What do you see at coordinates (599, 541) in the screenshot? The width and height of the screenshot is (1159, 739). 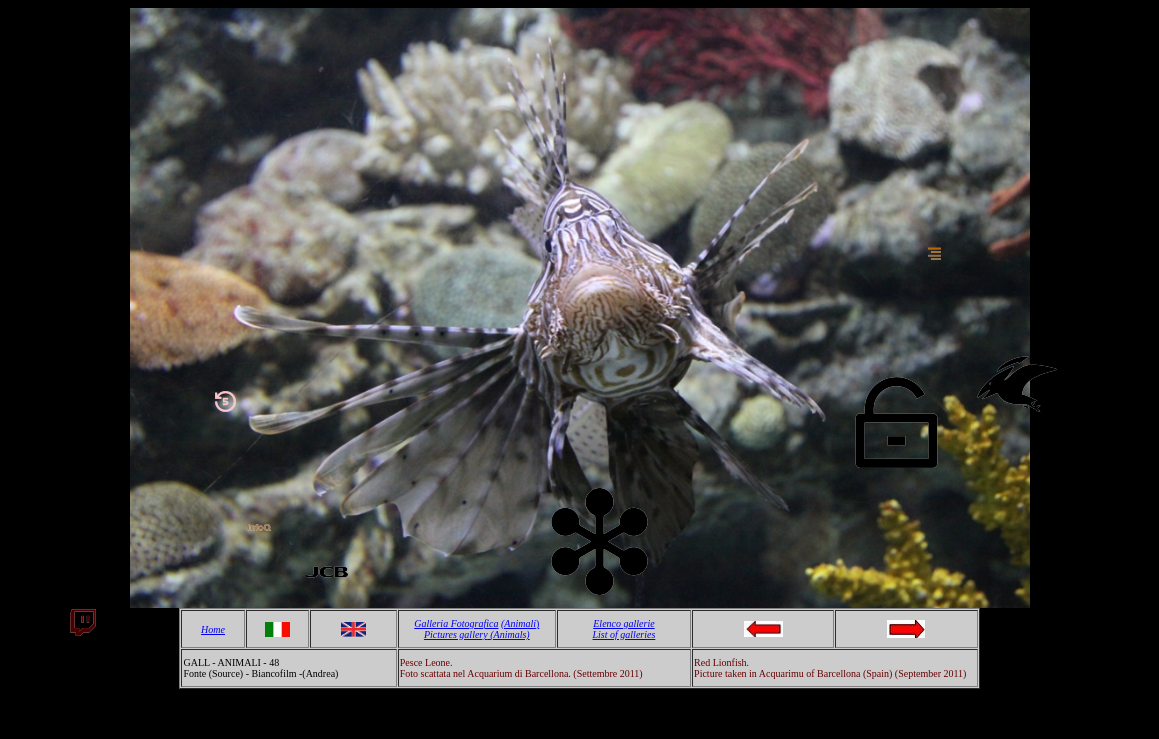 I see `launch GoToMeeting app` at bounding box center [599, 541].